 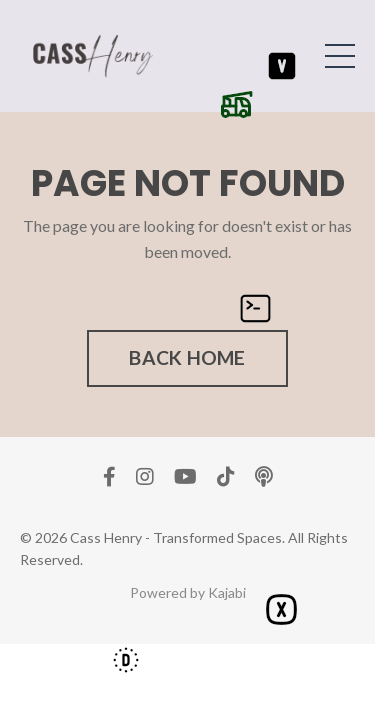 What do you see at coordinates (126, 660) in the screenshot?
I see `indicates draft or pending status` at bounding box center [126, 660].